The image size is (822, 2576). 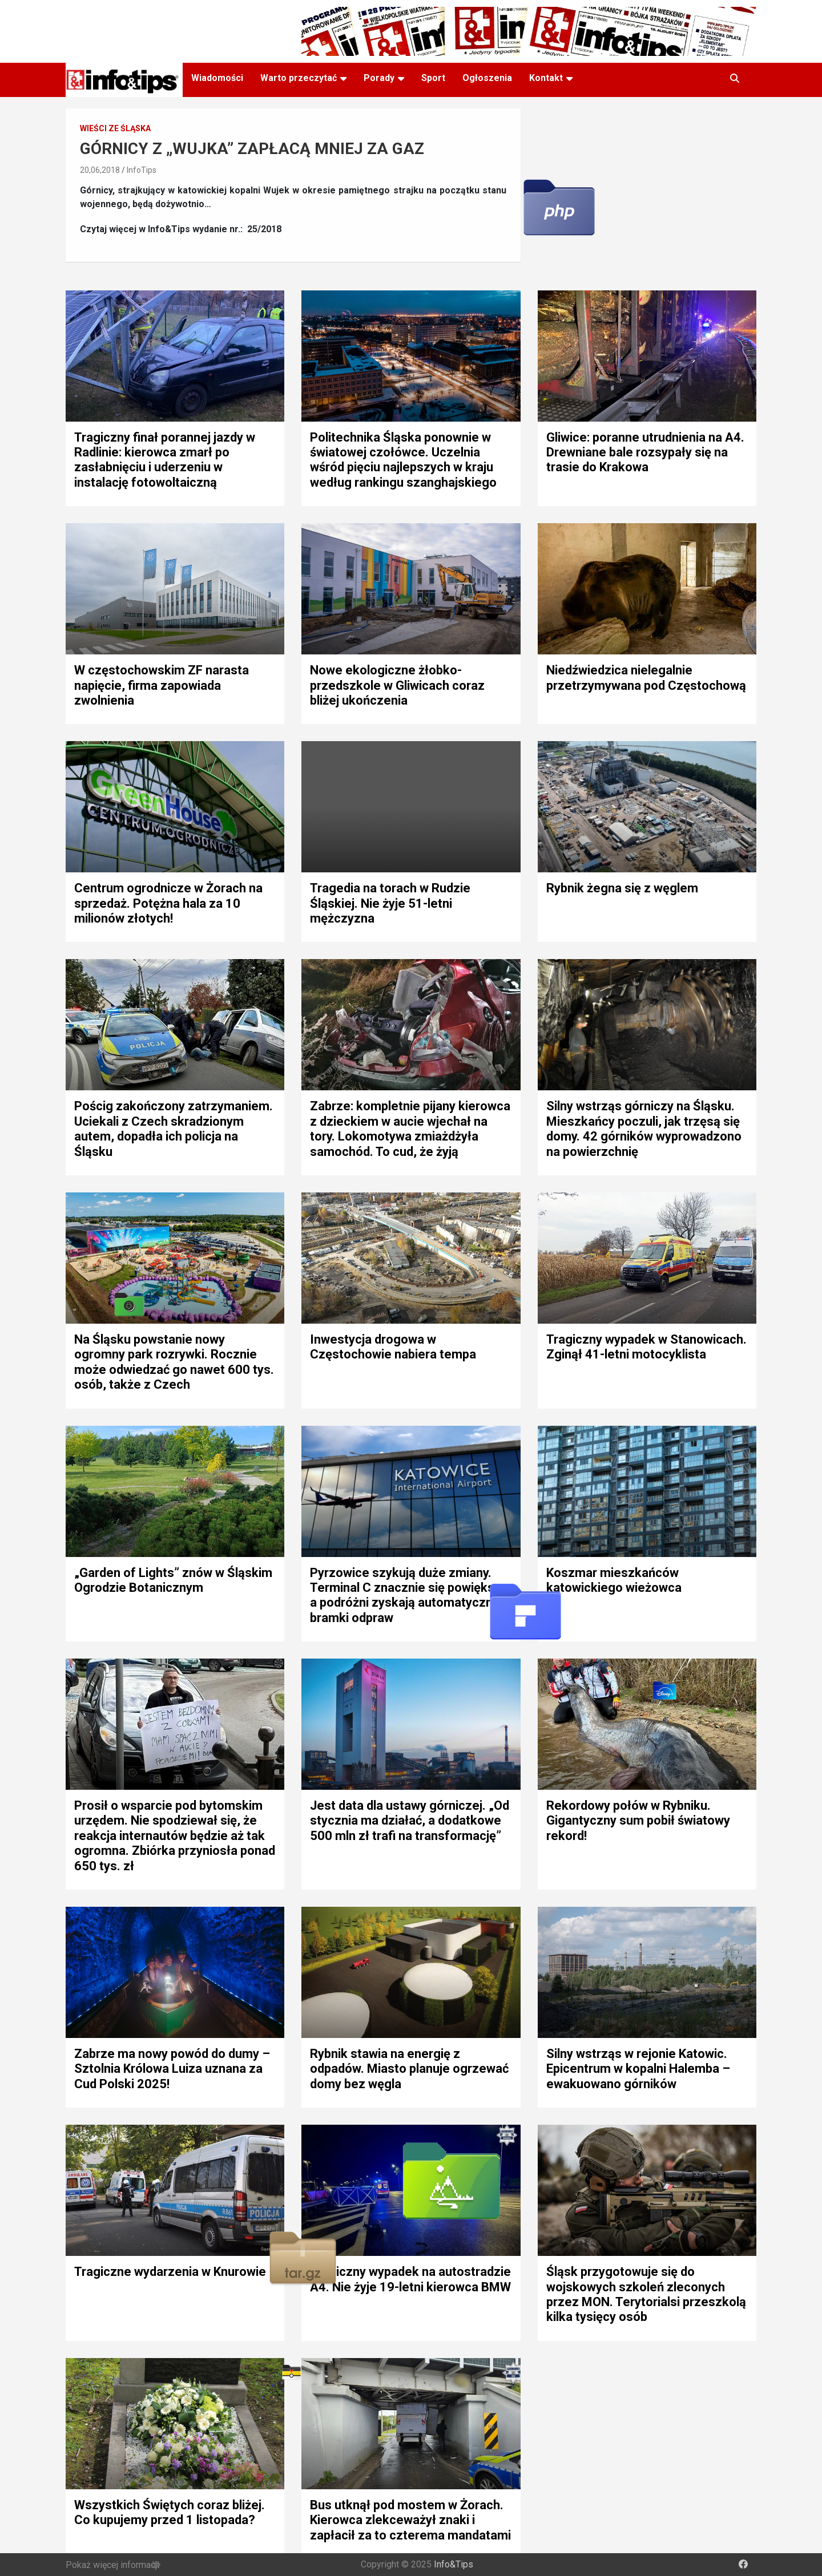 What do you see at coordinates (525, 1613) in the screenshot?
I see `open wondershare pdfreader documents folder` at bounding box center [525, 1613].